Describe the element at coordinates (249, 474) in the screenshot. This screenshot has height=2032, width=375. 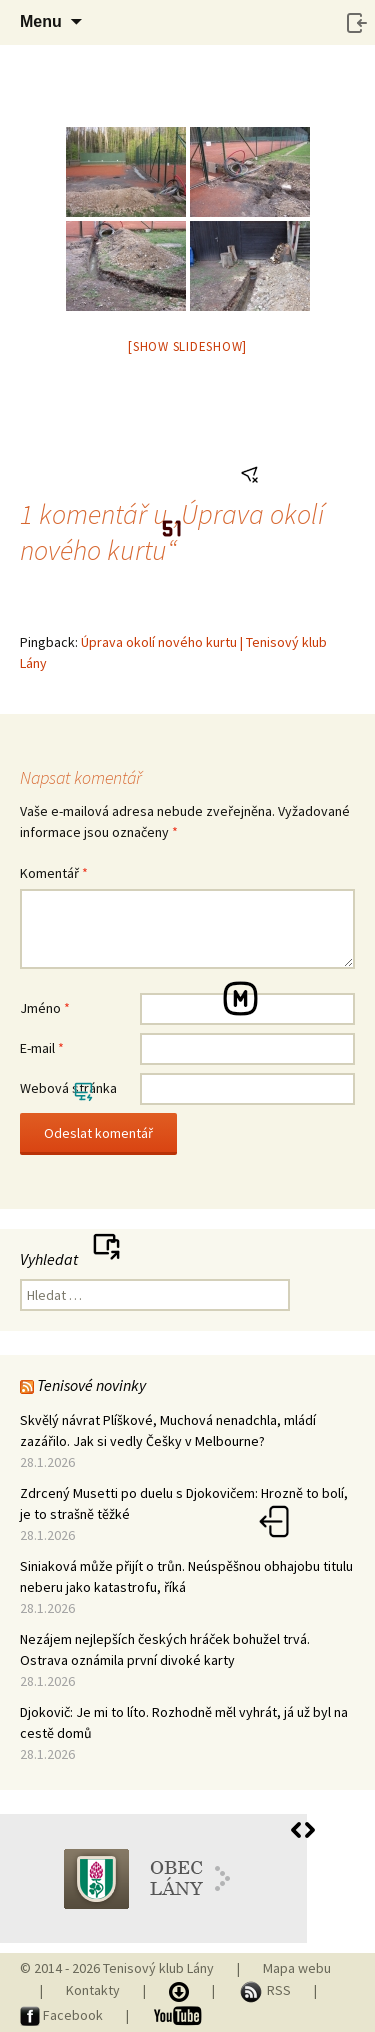
I see `location services unavailable or disabled` at that location.